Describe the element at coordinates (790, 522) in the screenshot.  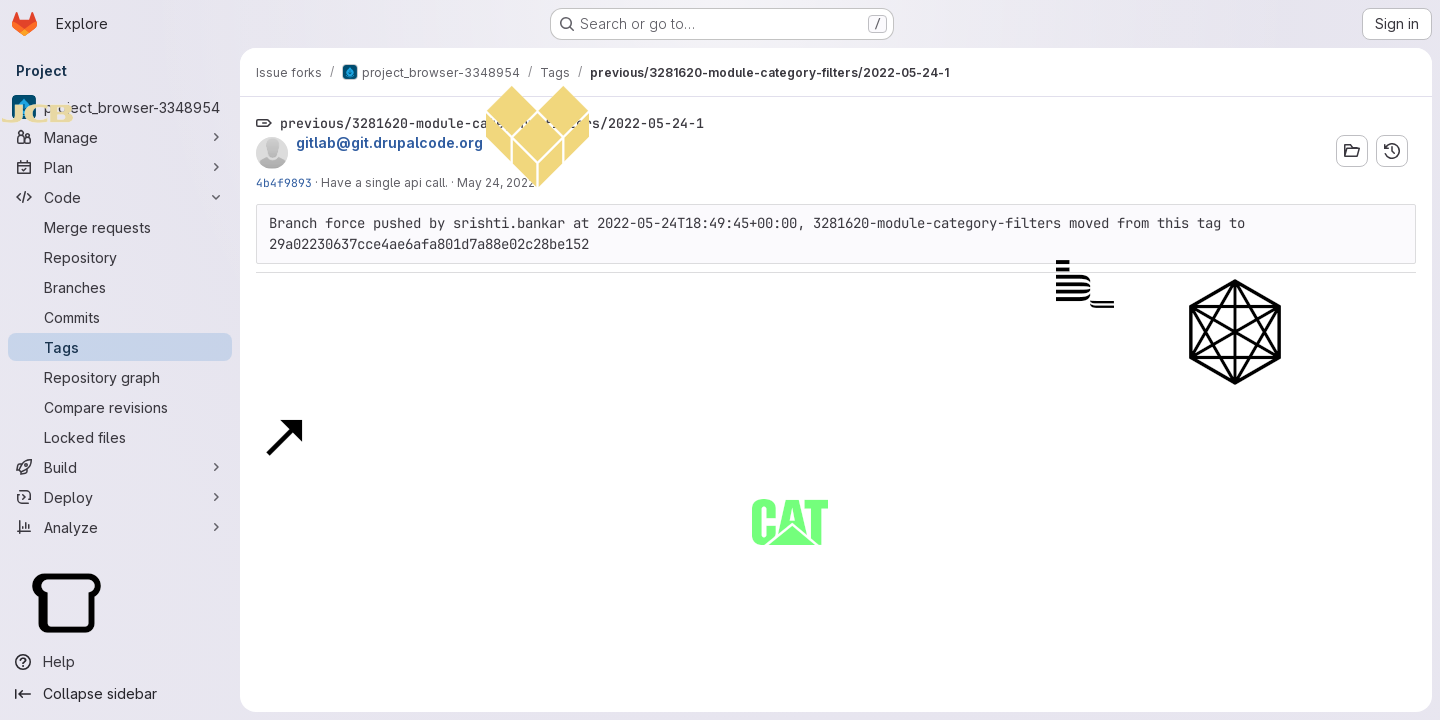
I see `caterpillar inc. company logo` at that location.